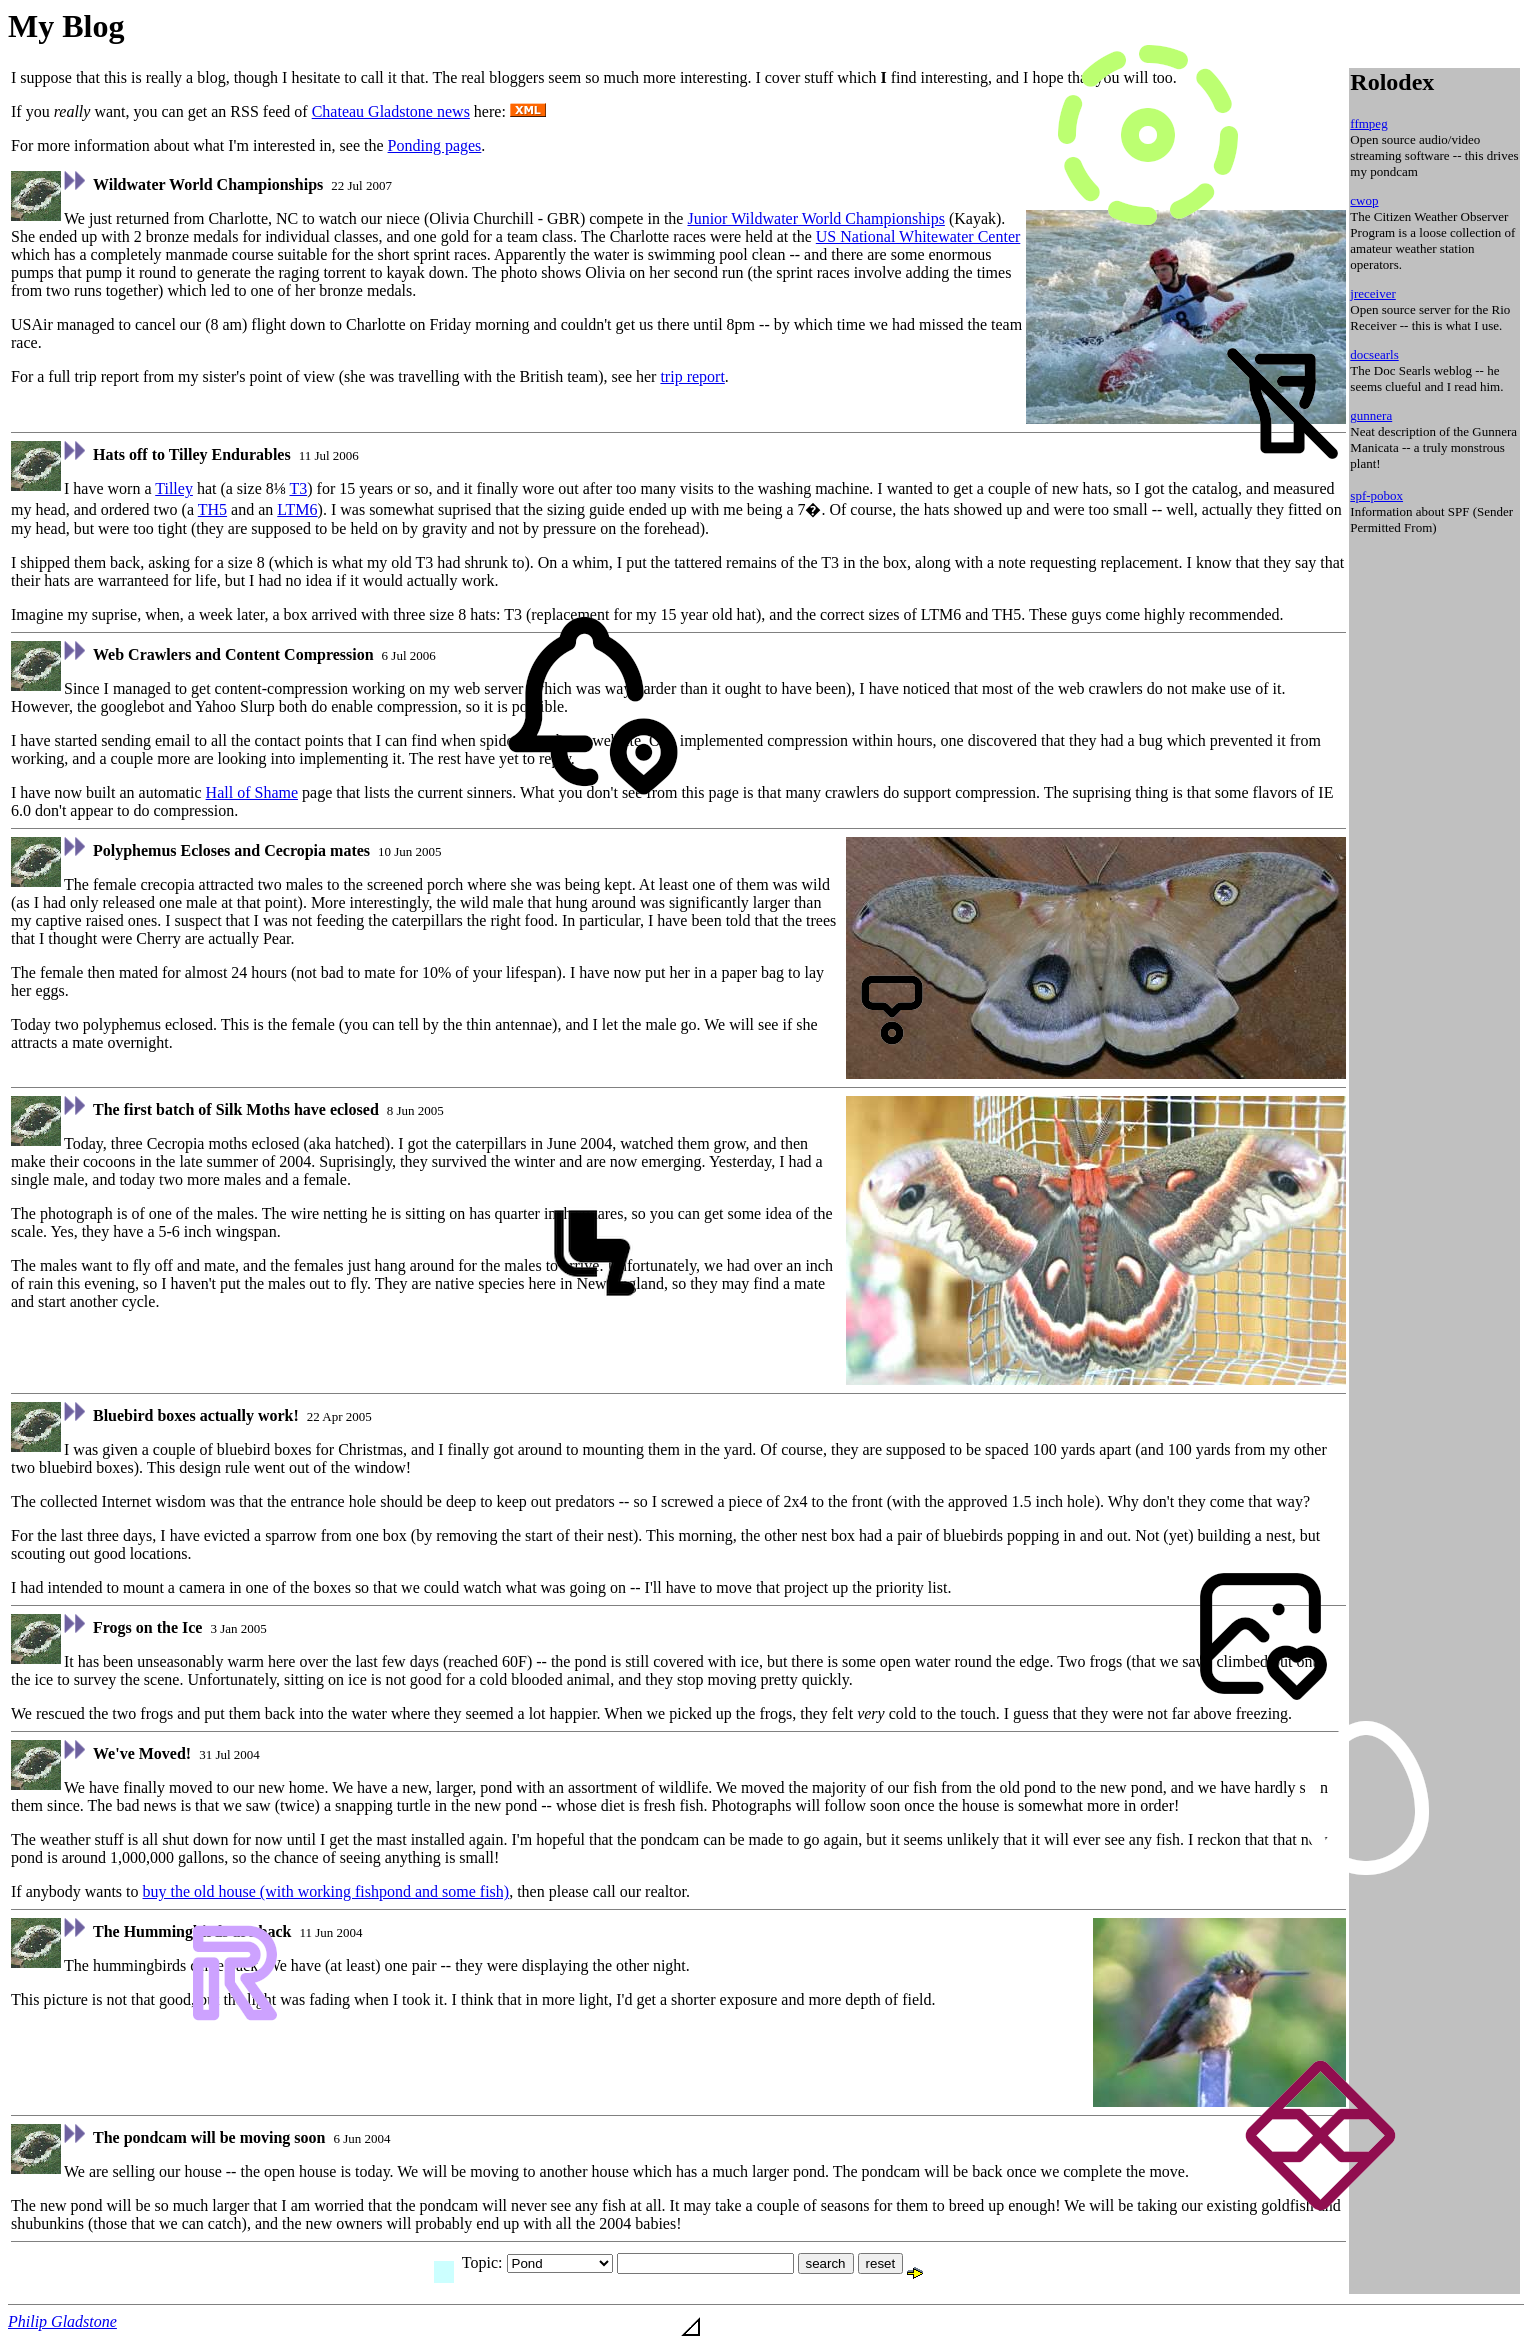  Describe the element at coordinates (1148, 135) in the screenshot. I see `apply tilt-shift blur effect to photo` at that location.